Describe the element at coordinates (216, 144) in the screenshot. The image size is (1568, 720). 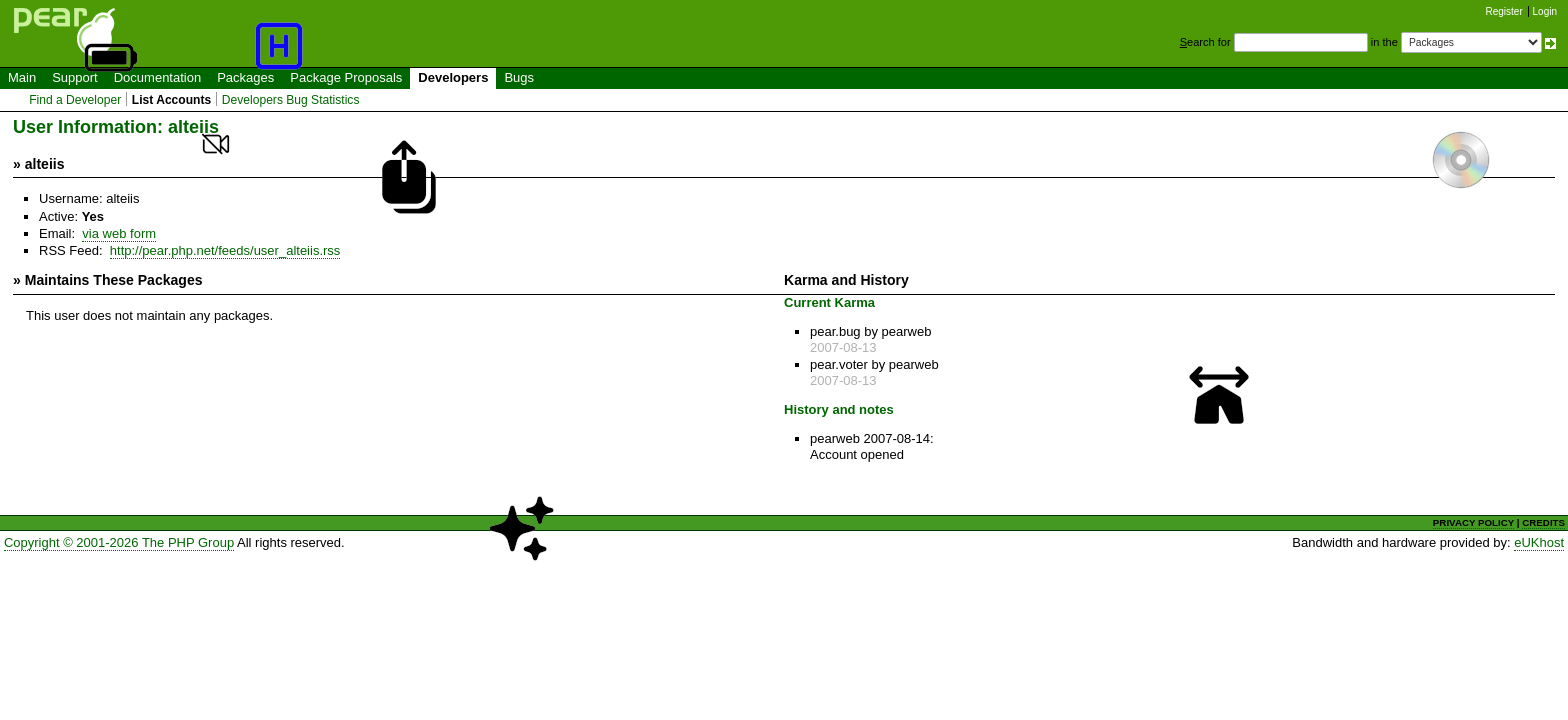
I see `video camera is off` at that location.